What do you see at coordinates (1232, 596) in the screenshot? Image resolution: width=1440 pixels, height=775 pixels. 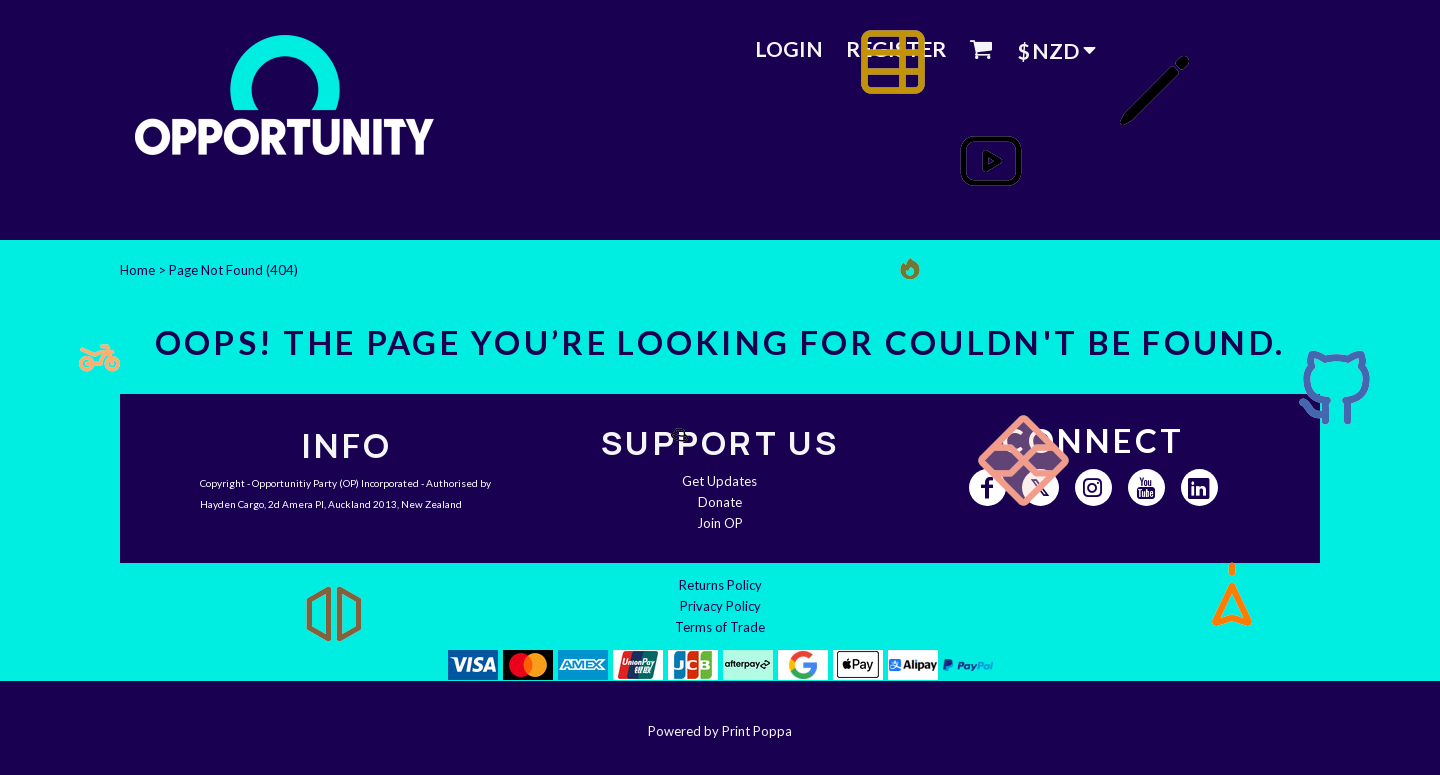 I see `navigate to current location` at bounding box center [1232, 596].